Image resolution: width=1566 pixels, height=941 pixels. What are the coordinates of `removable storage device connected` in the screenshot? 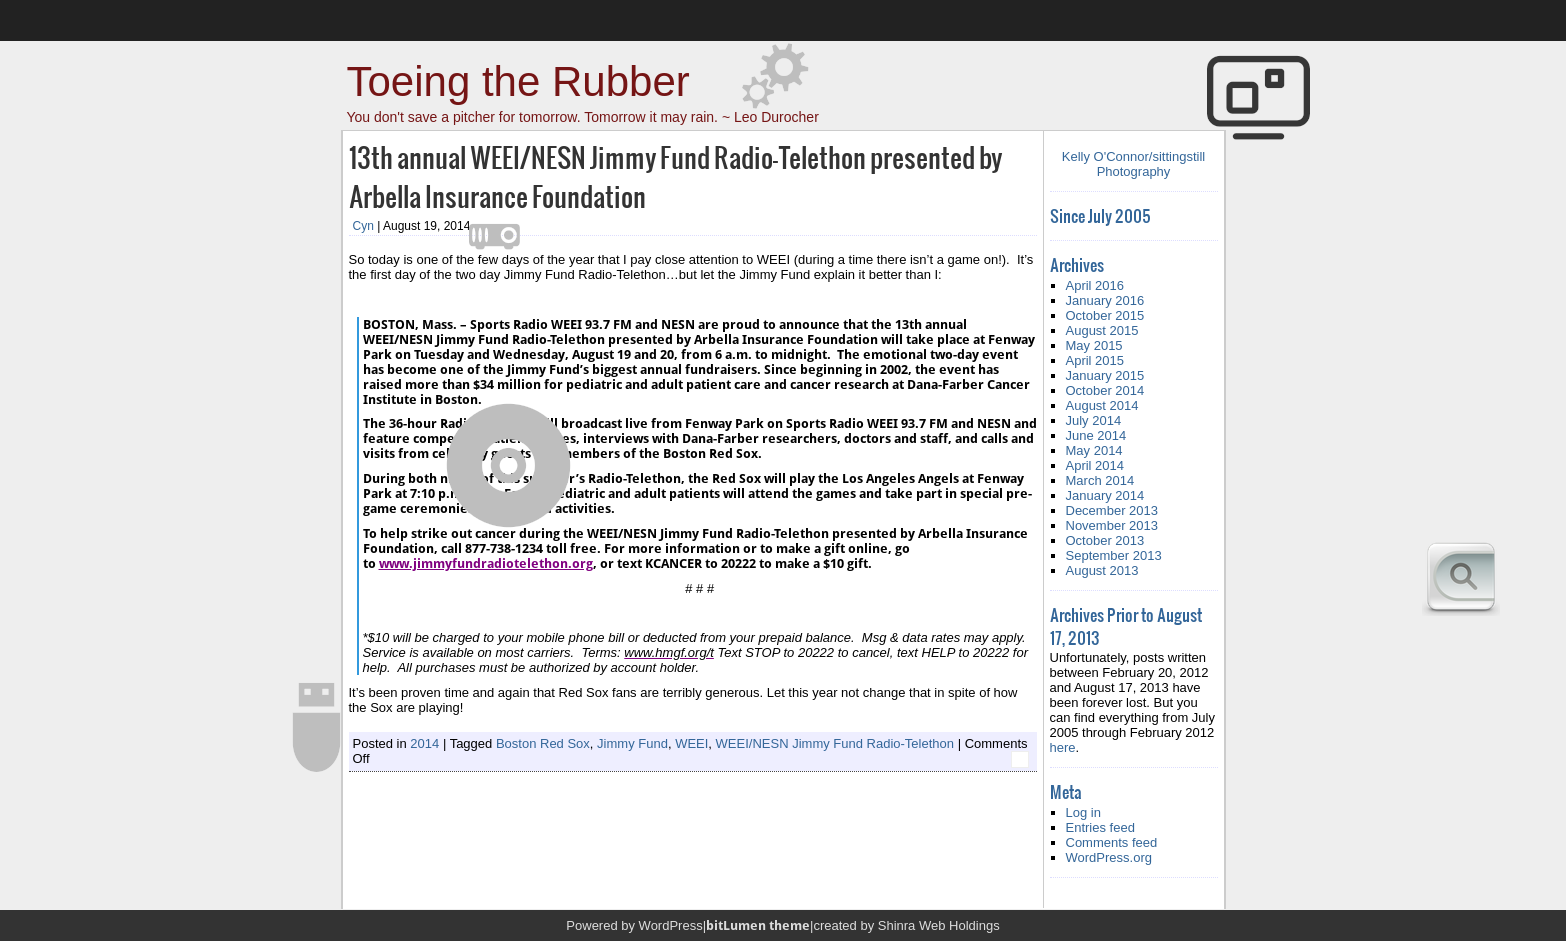 It's located at (316, 724).